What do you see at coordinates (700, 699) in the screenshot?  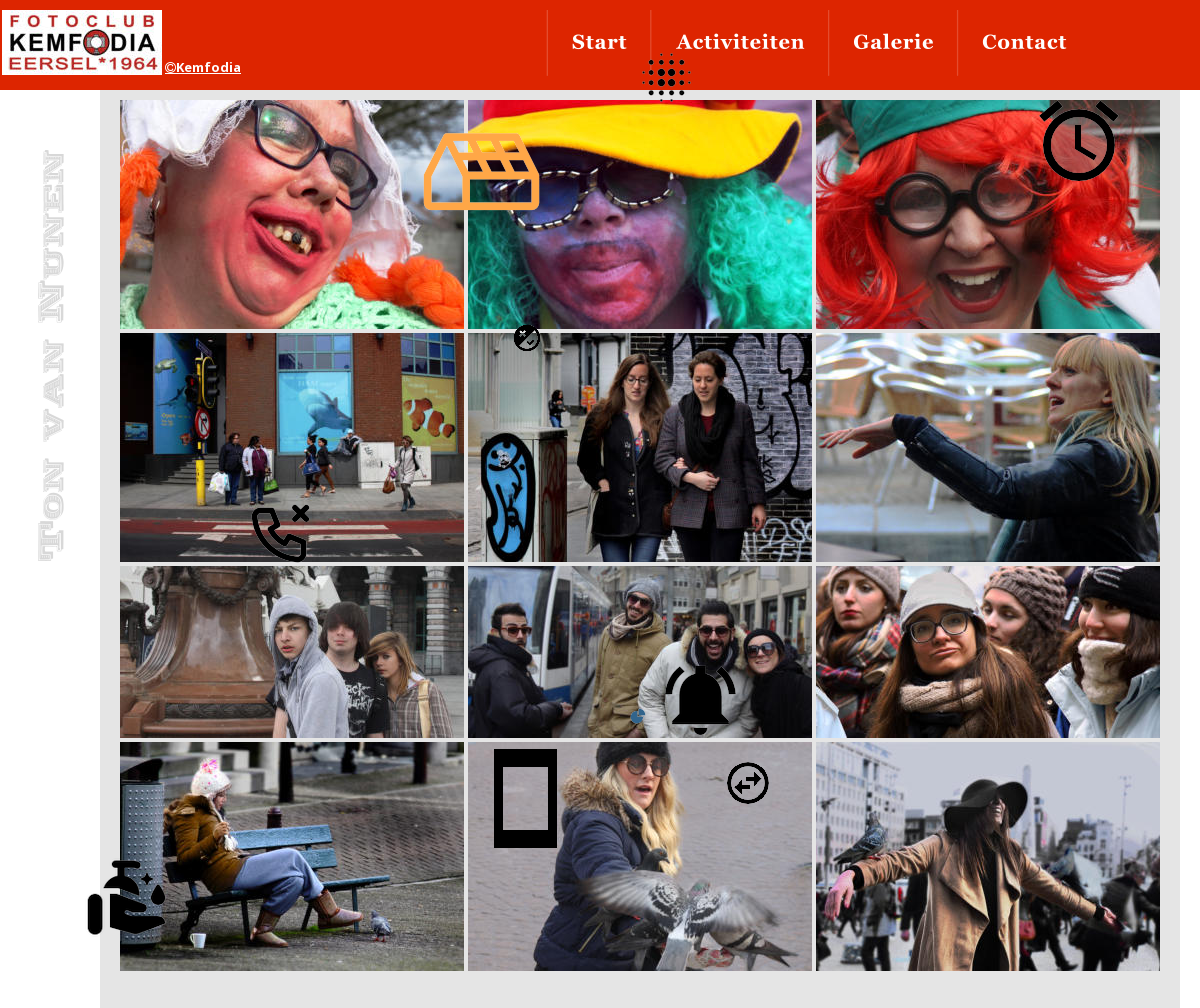 I see `indicates active or incoming notifications` at bounding box center [700, 699].